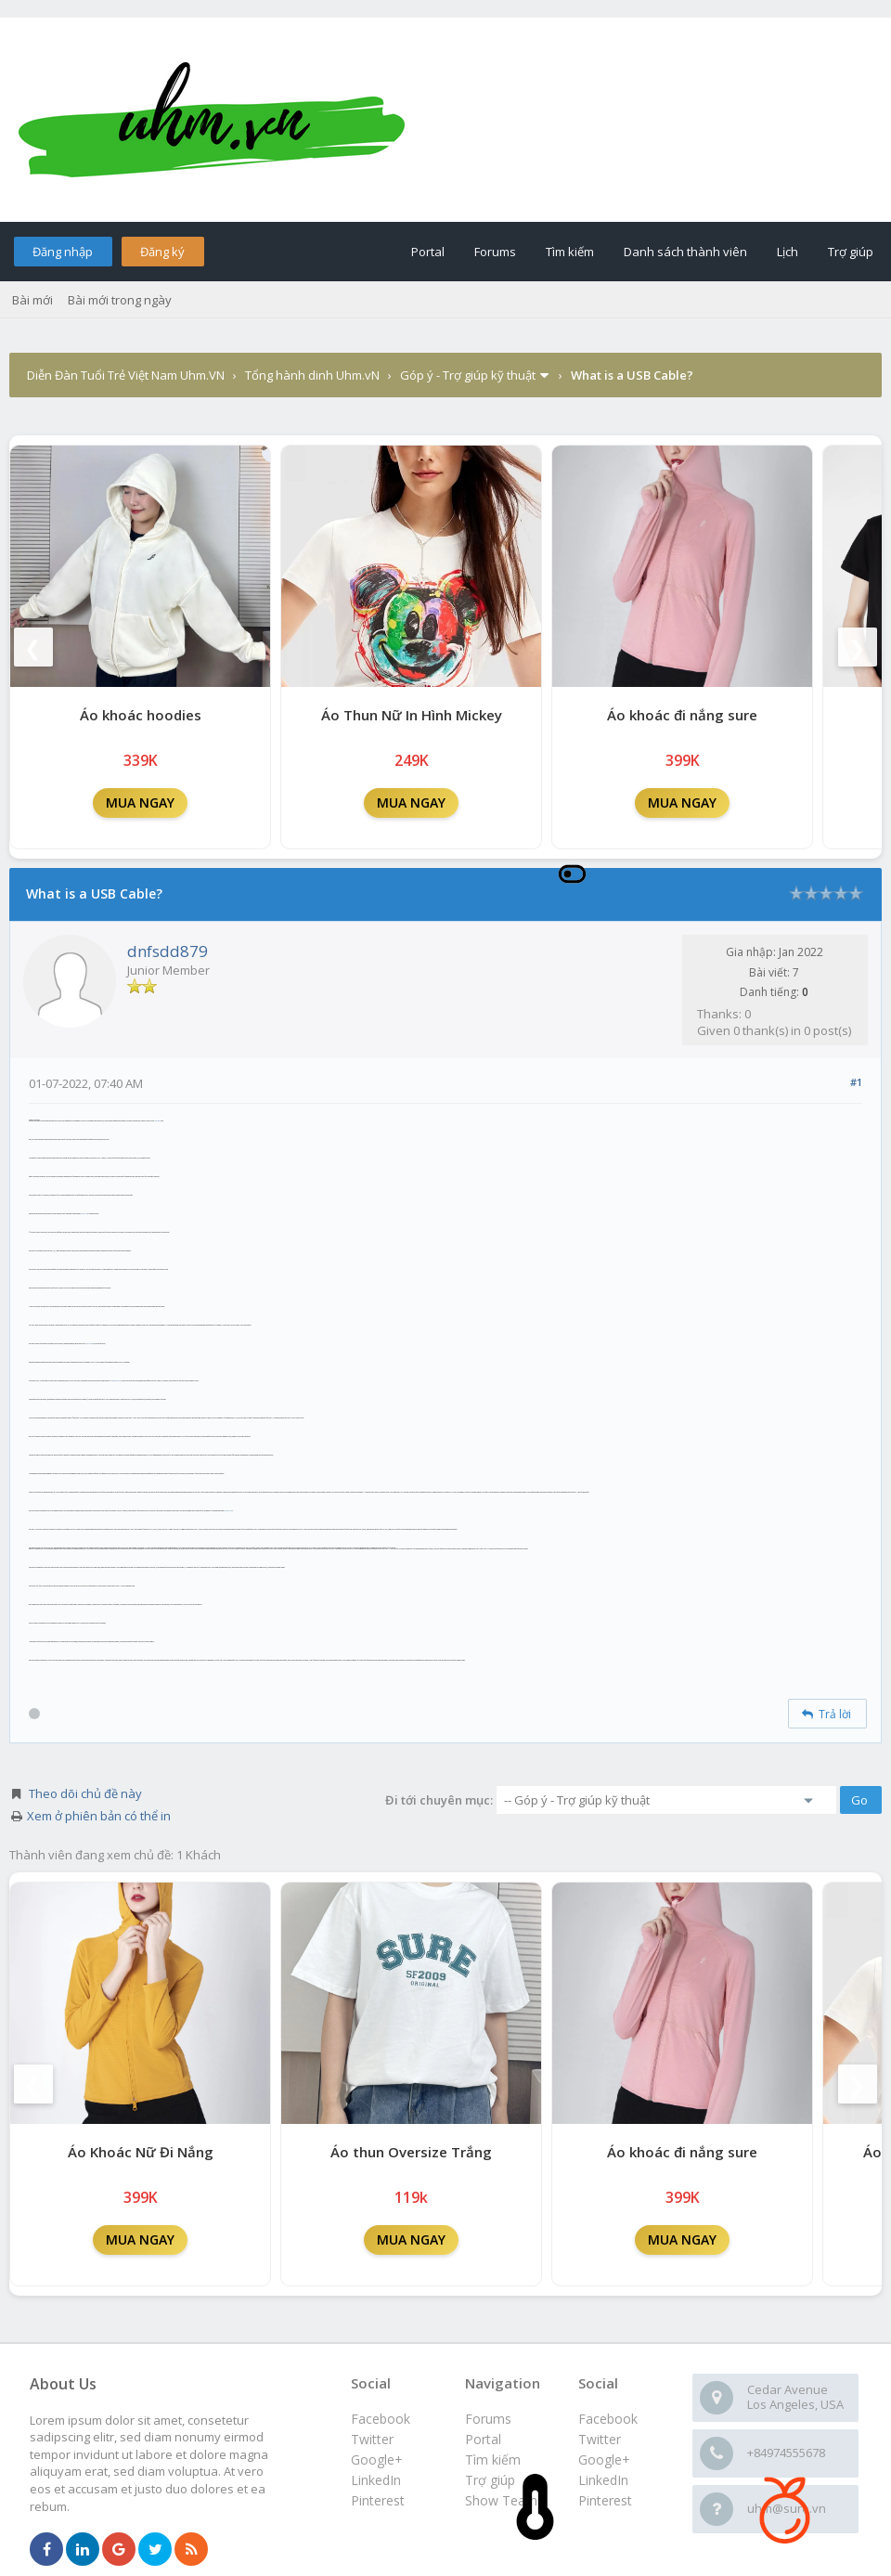  I want to click on indicates fruit or produce category, so click(784, 2511).